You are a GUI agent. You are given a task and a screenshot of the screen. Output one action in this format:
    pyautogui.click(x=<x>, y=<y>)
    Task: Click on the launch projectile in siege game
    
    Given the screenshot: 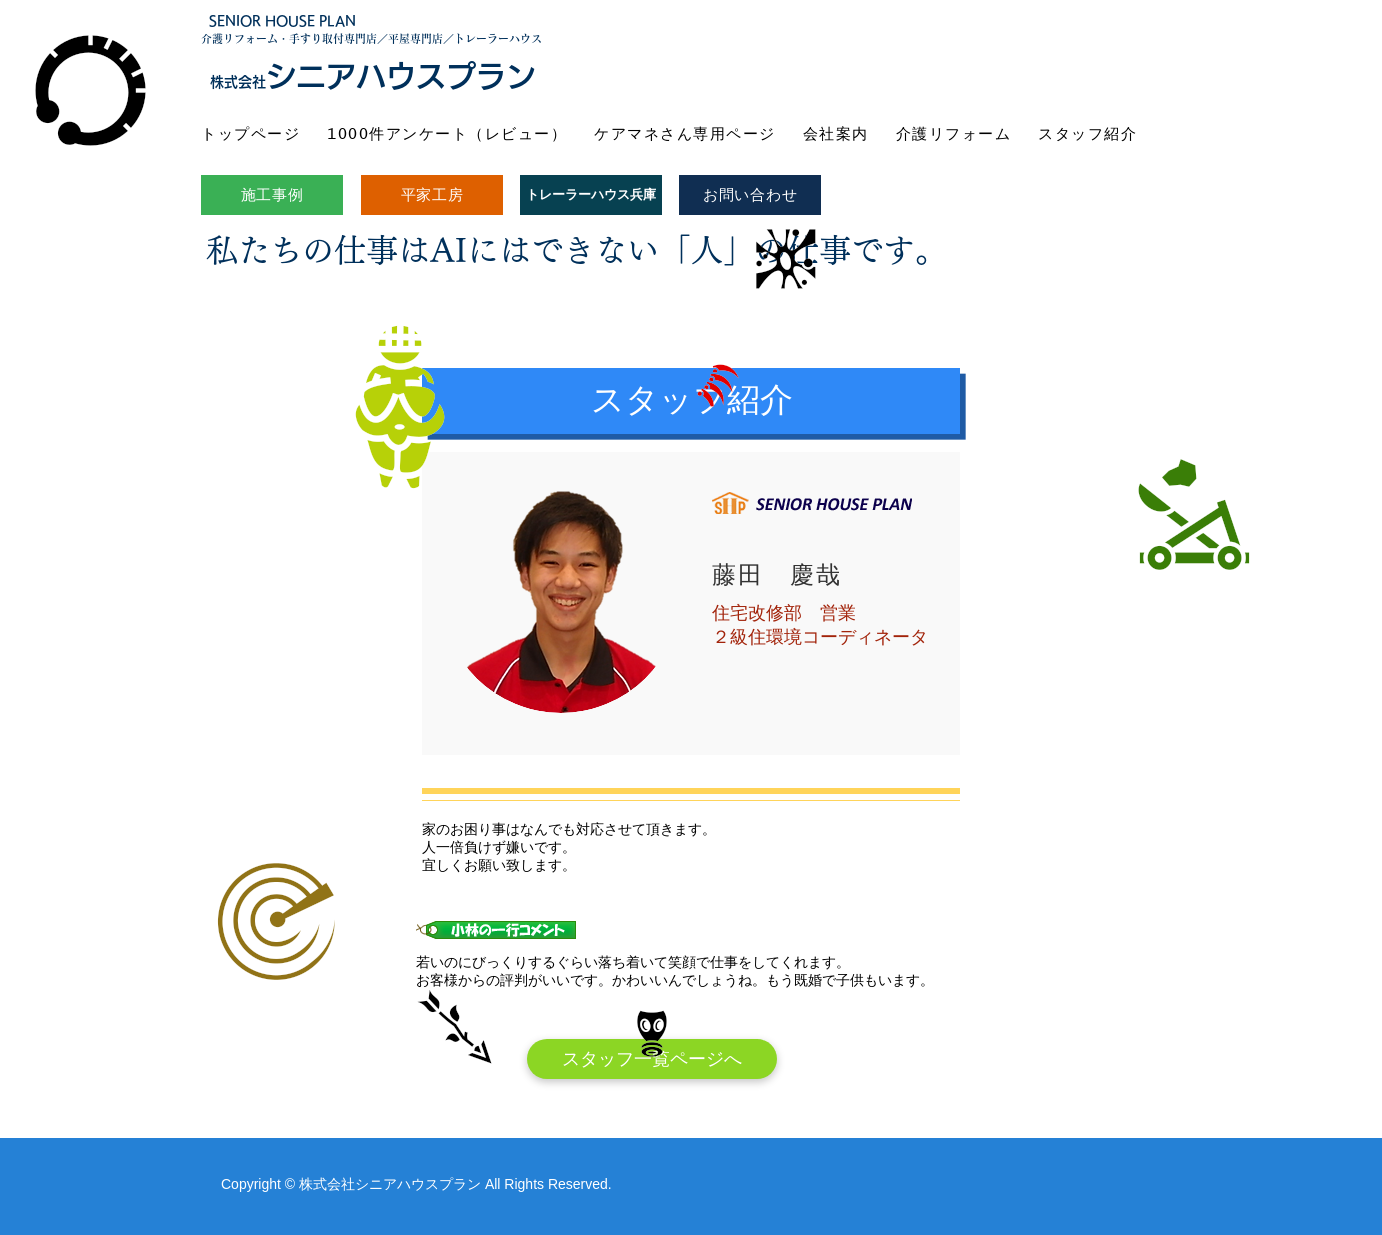 What is the action you would take?
    pyautogui.click(x=1194, y=512)
    